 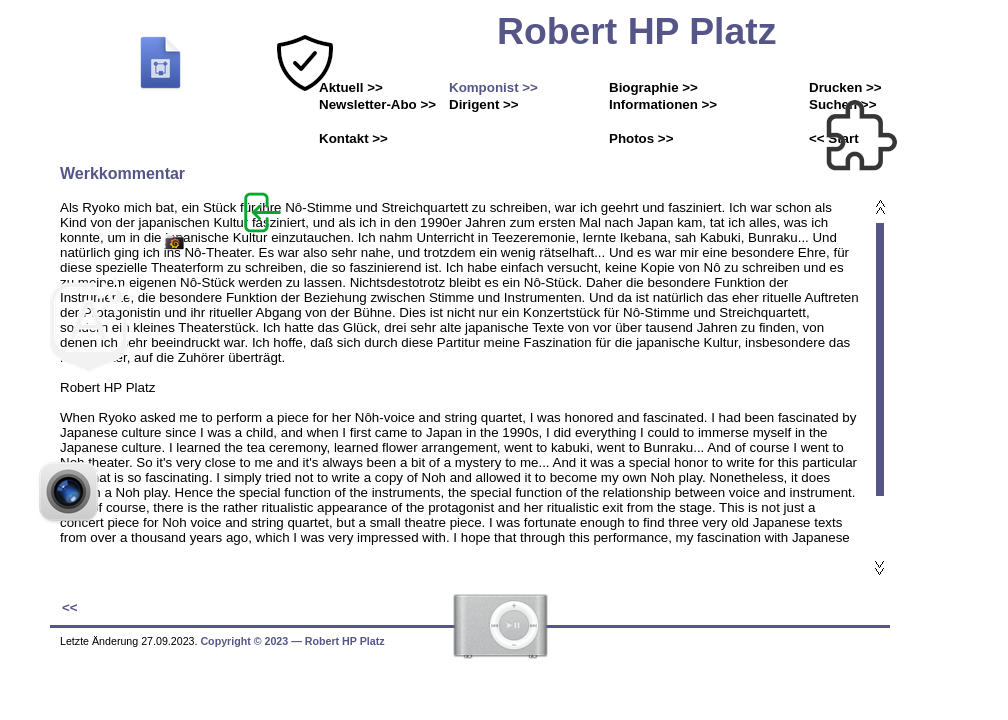 What do you see at coordinates (160, 63) in the screenshot?
I see `a Microsoft Visio diagram file` at bounding box center [160, 63].